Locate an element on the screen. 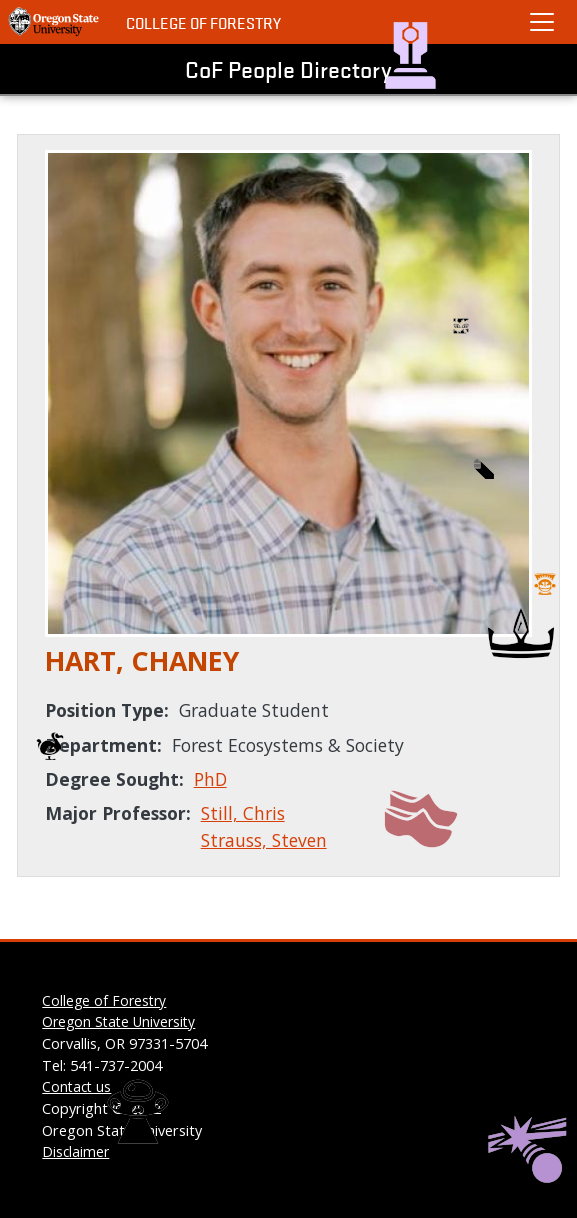 This screenshot has width=577, height=1218. wooden clogs footwear item in a game inventory is located at coordinates (421, 819).